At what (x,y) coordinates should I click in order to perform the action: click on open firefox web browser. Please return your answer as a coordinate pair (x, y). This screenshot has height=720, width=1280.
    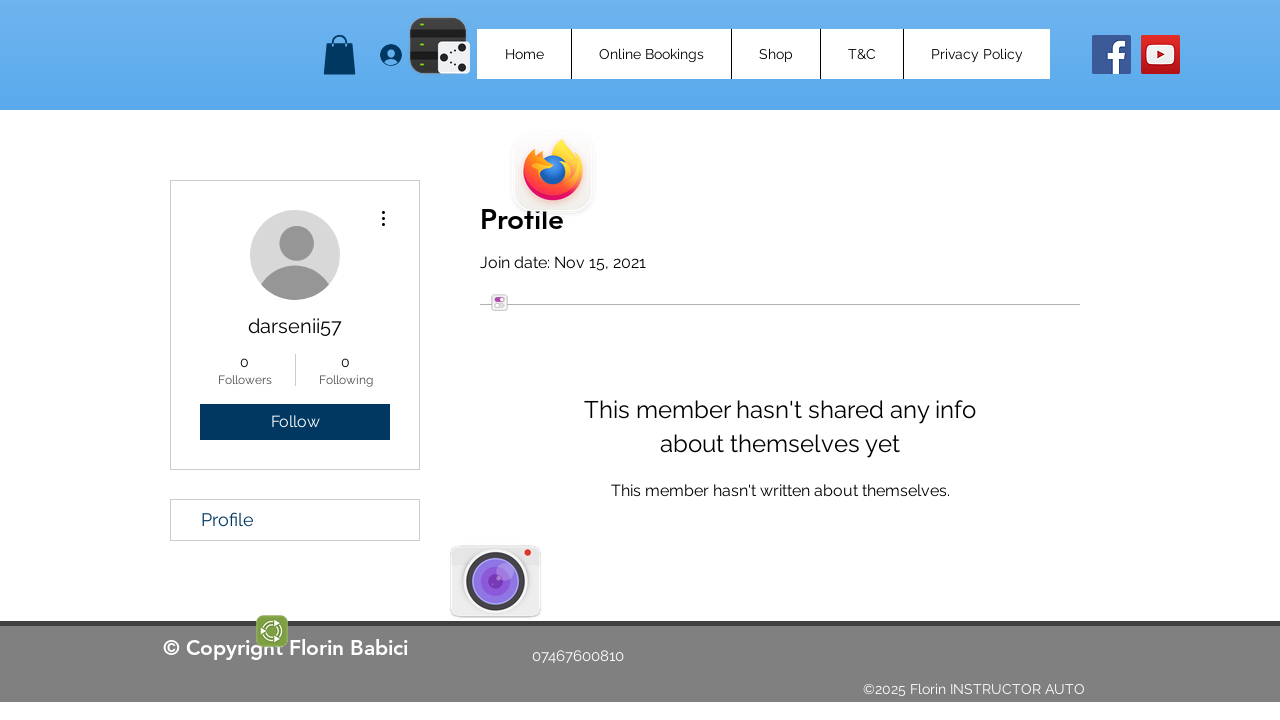
    Looking at the image, I should click on (553, 172).